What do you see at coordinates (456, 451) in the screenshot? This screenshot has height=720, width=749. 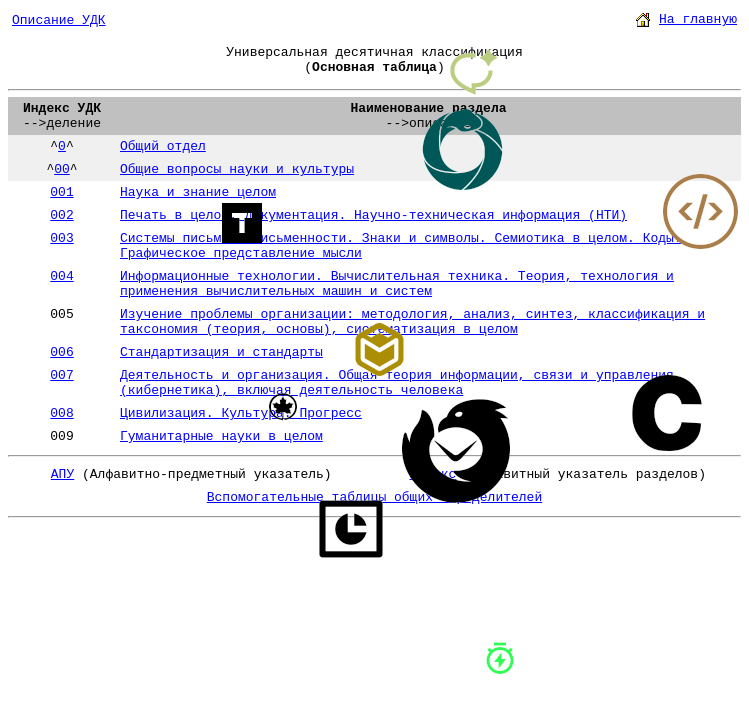 I see `open Mozilla Thunderbird email client` at bounding box center [456, 451].